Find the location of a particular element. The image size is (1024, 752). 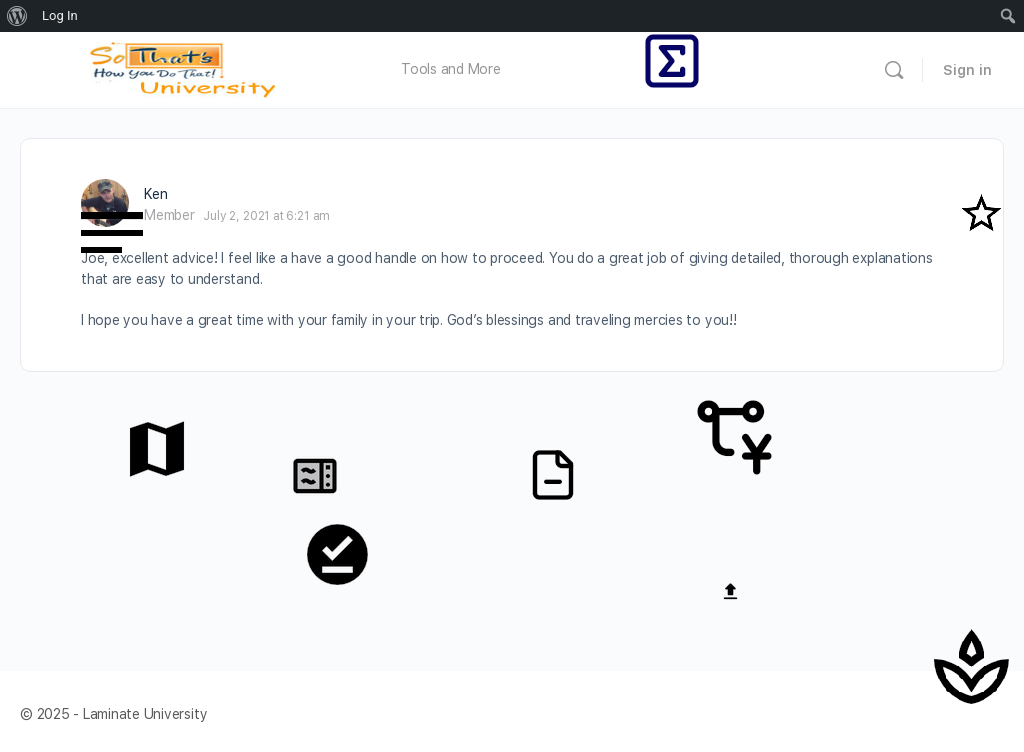

view or access notes is located at coordinates (112, 233).